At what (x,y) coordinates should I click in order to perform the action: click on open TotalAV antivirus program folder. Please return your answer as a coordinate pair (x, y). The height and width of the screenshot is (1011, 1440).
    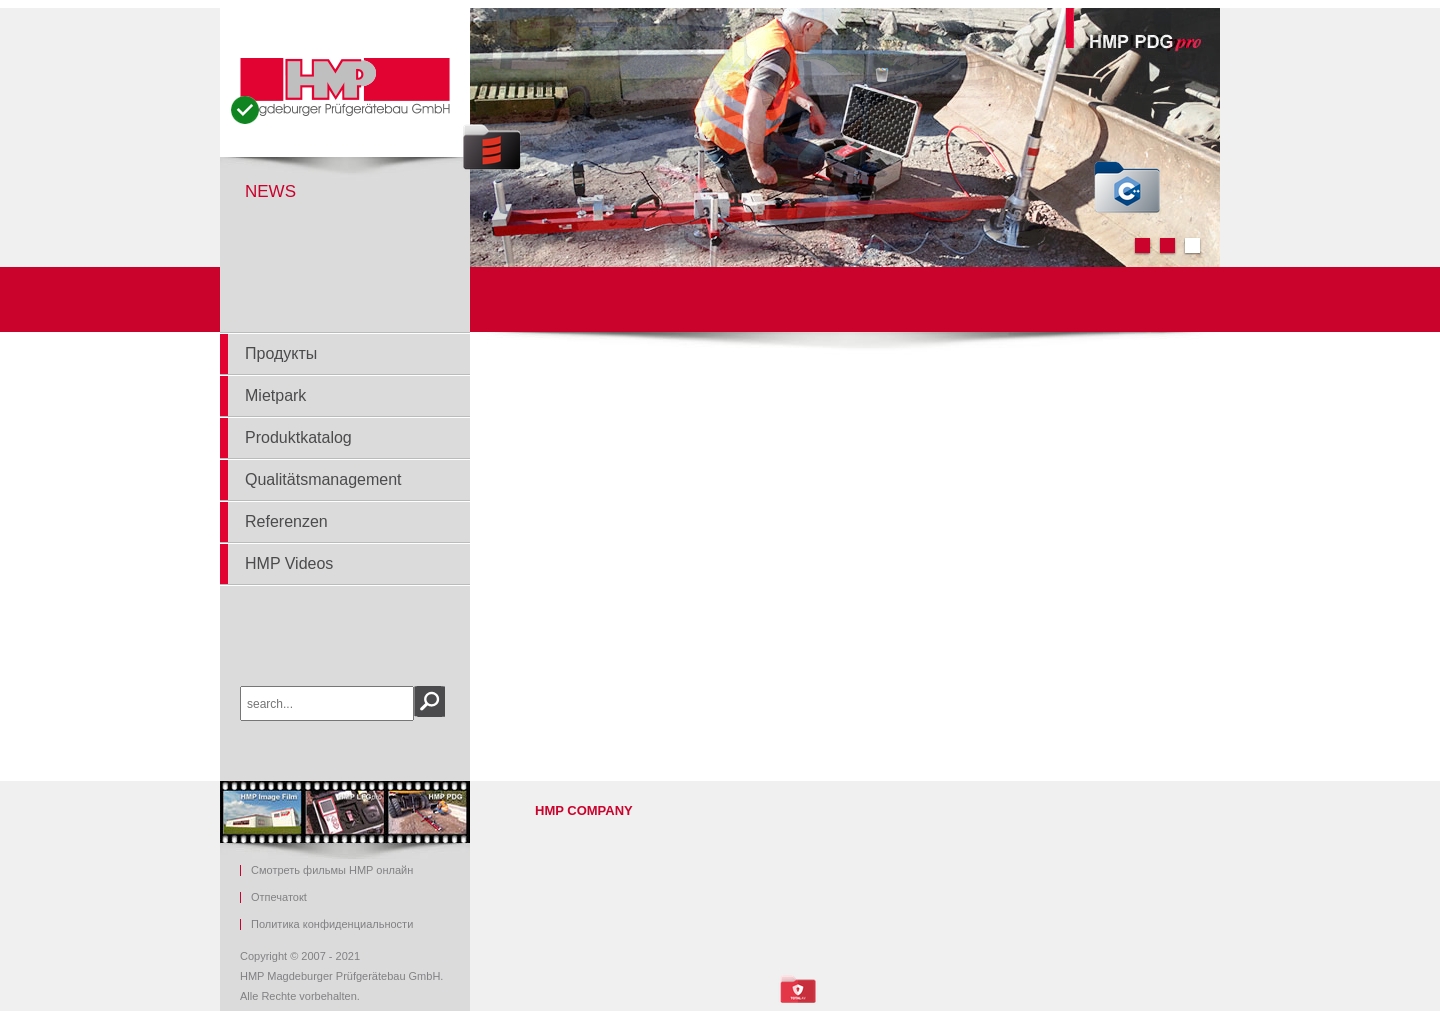
    Looking at the image, I should click on (798, 990).